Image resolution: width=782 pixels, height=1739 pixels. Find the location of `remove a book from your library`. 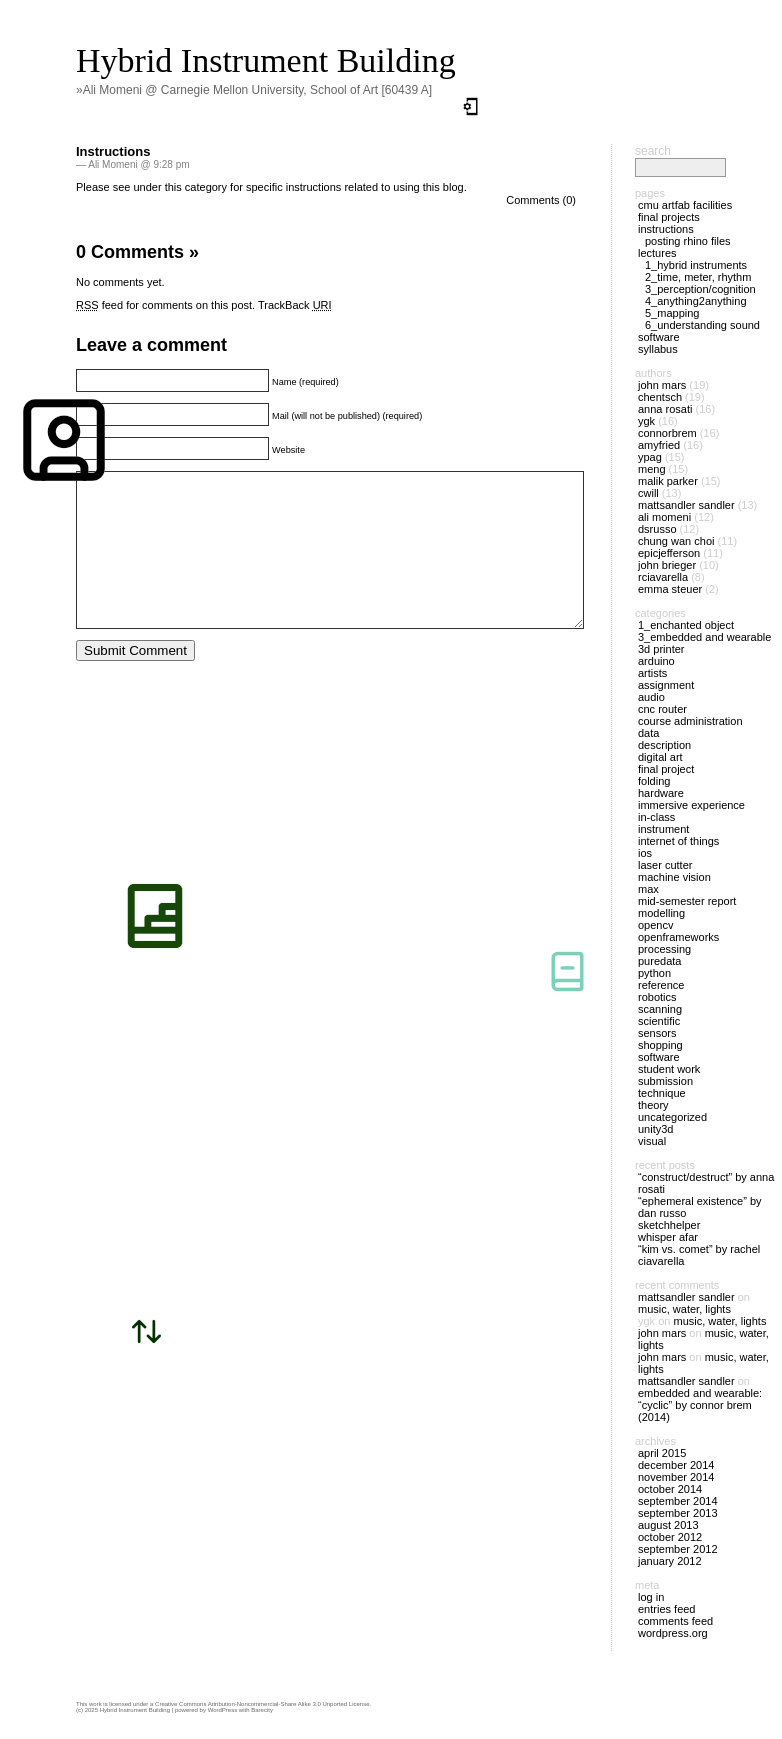

remove a book from your library is located at coordinates (567, 971).